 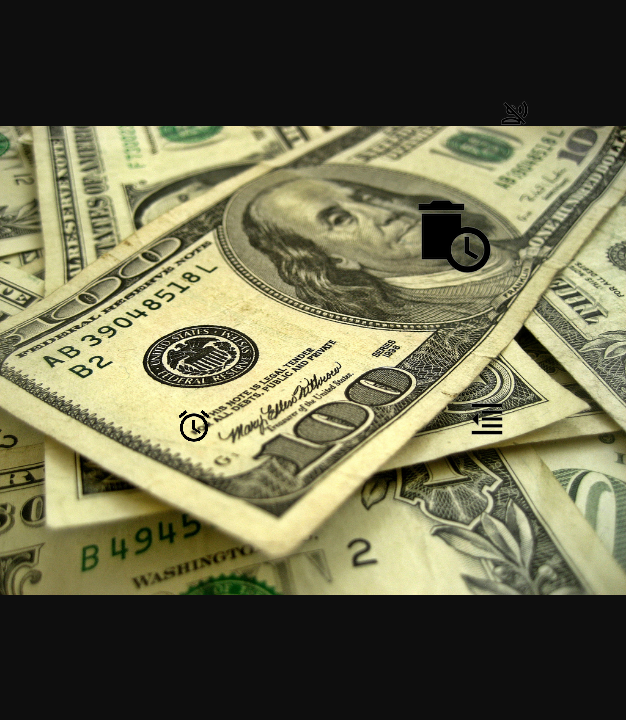 I want to click on decrease text indentation, so click(x=487, y=419).